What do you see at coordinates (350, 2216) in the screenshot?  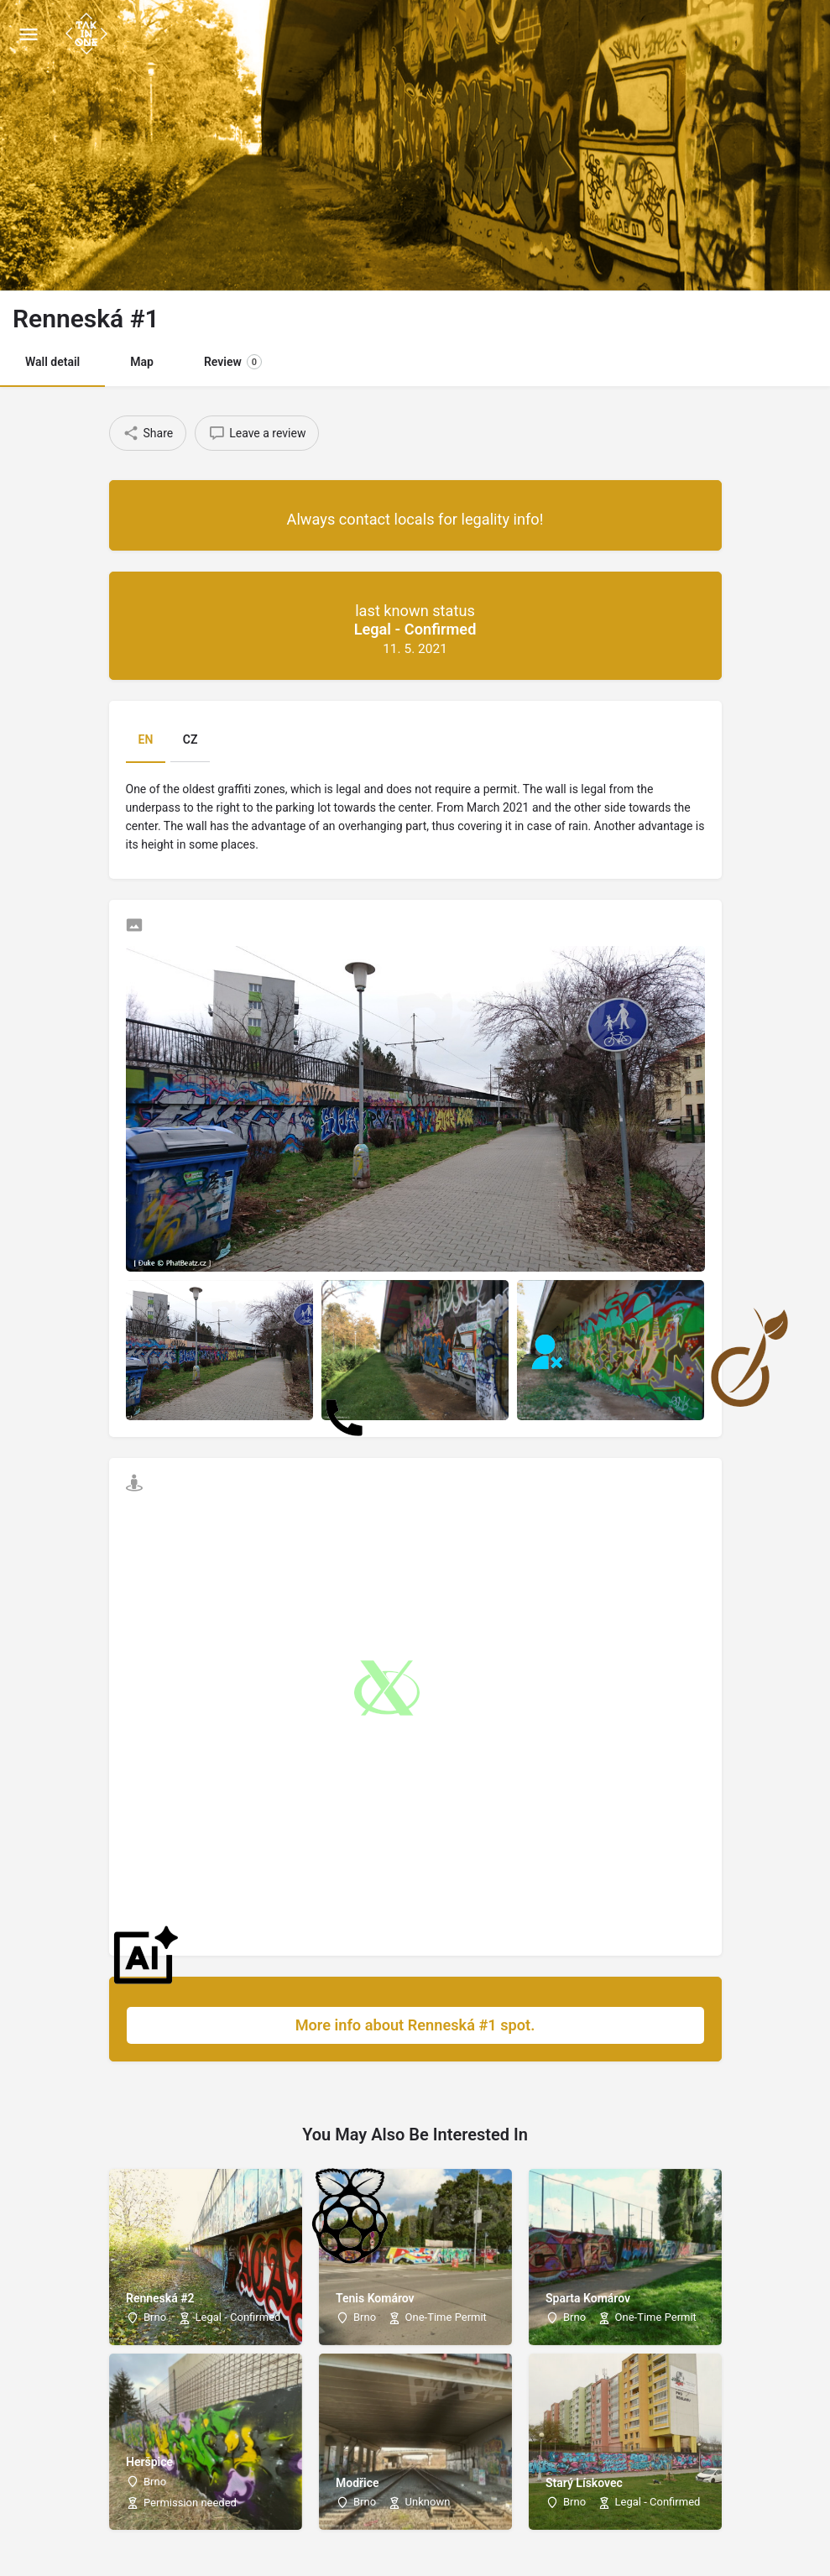 I see `raspberry pi brand logo` at bounding box center [350, 2216].